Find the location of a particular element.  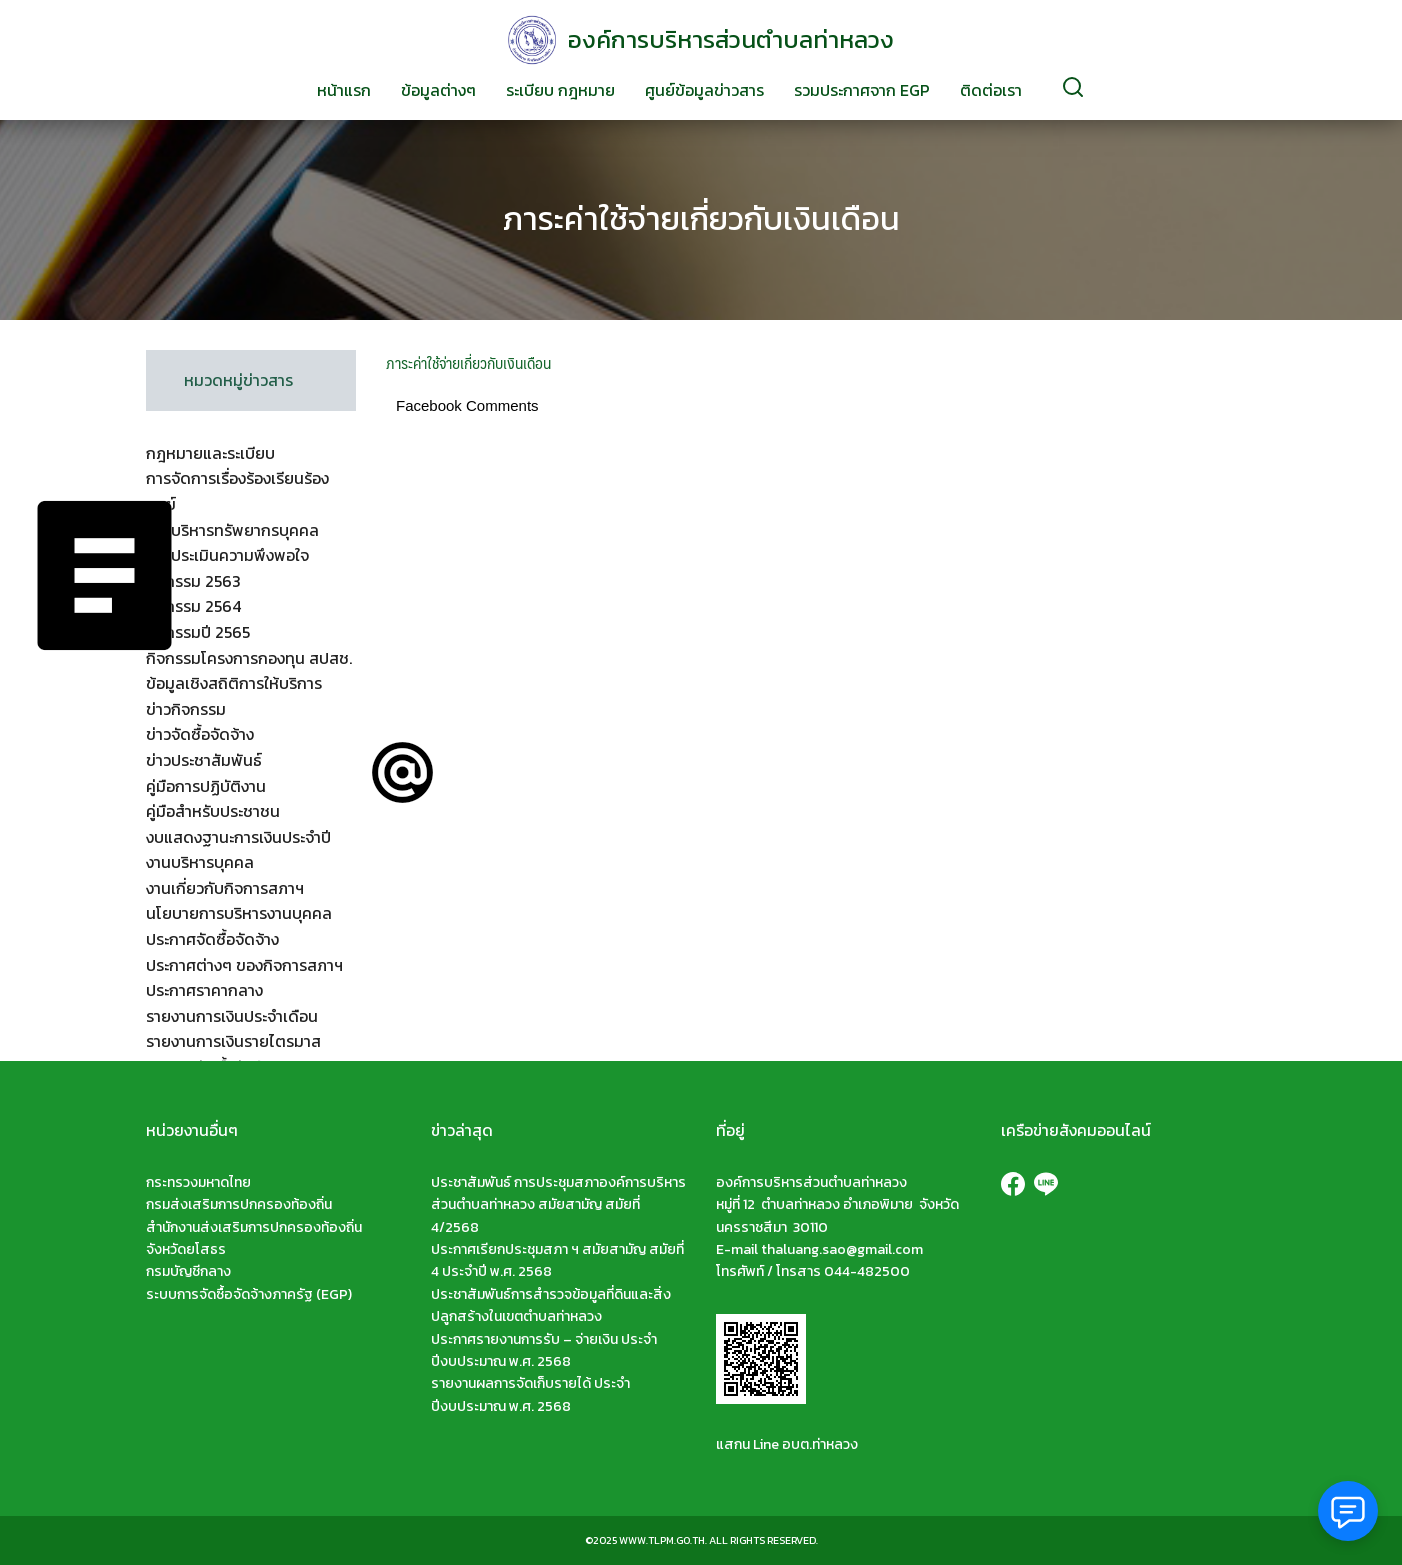

compose a new email is located at coordinates (402, 772).